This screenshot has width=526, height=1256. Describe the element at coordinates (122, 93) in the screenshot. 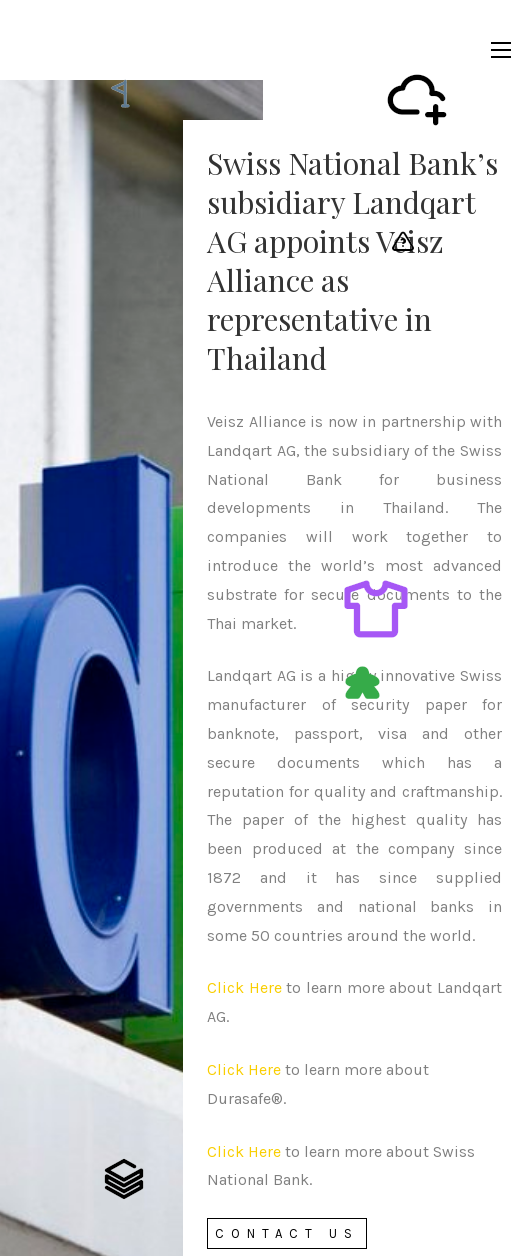

I see `mark or flag an important item` at that location.